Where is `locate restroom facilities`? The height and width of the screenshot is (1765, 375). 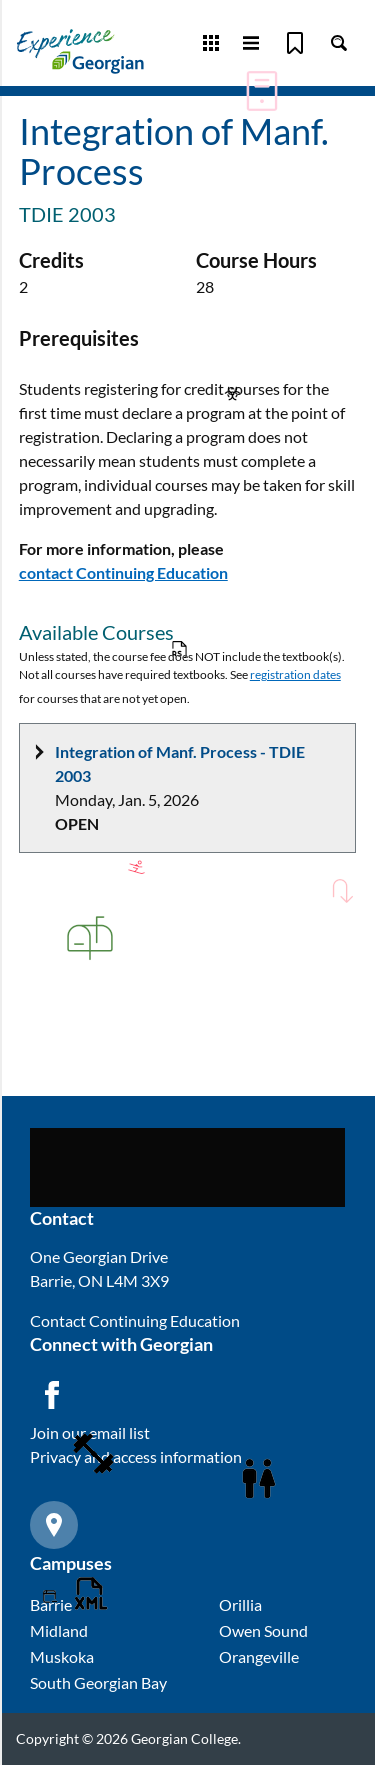 locate restroom facilities is located at coordinates (258, 1478).